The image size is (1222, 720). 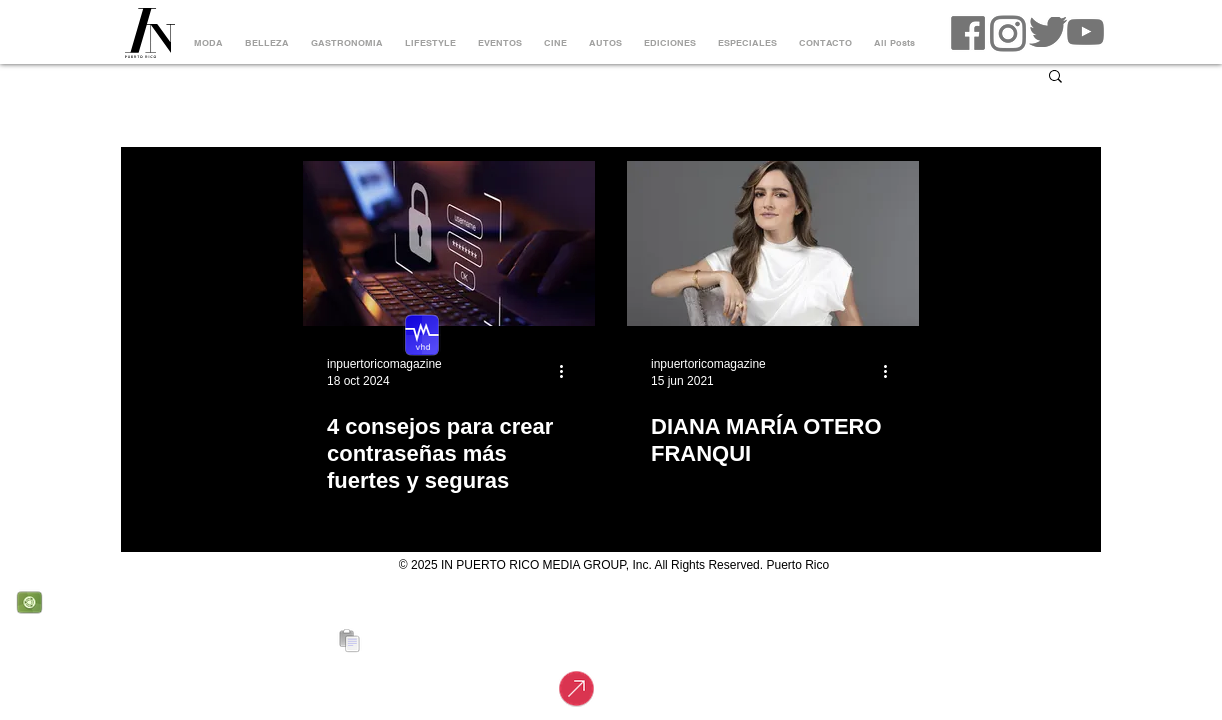 What do you see at coordinates (29, 601) in the screenshot?
I see `navigate to desktop folder` at bounding box center [29, 601].